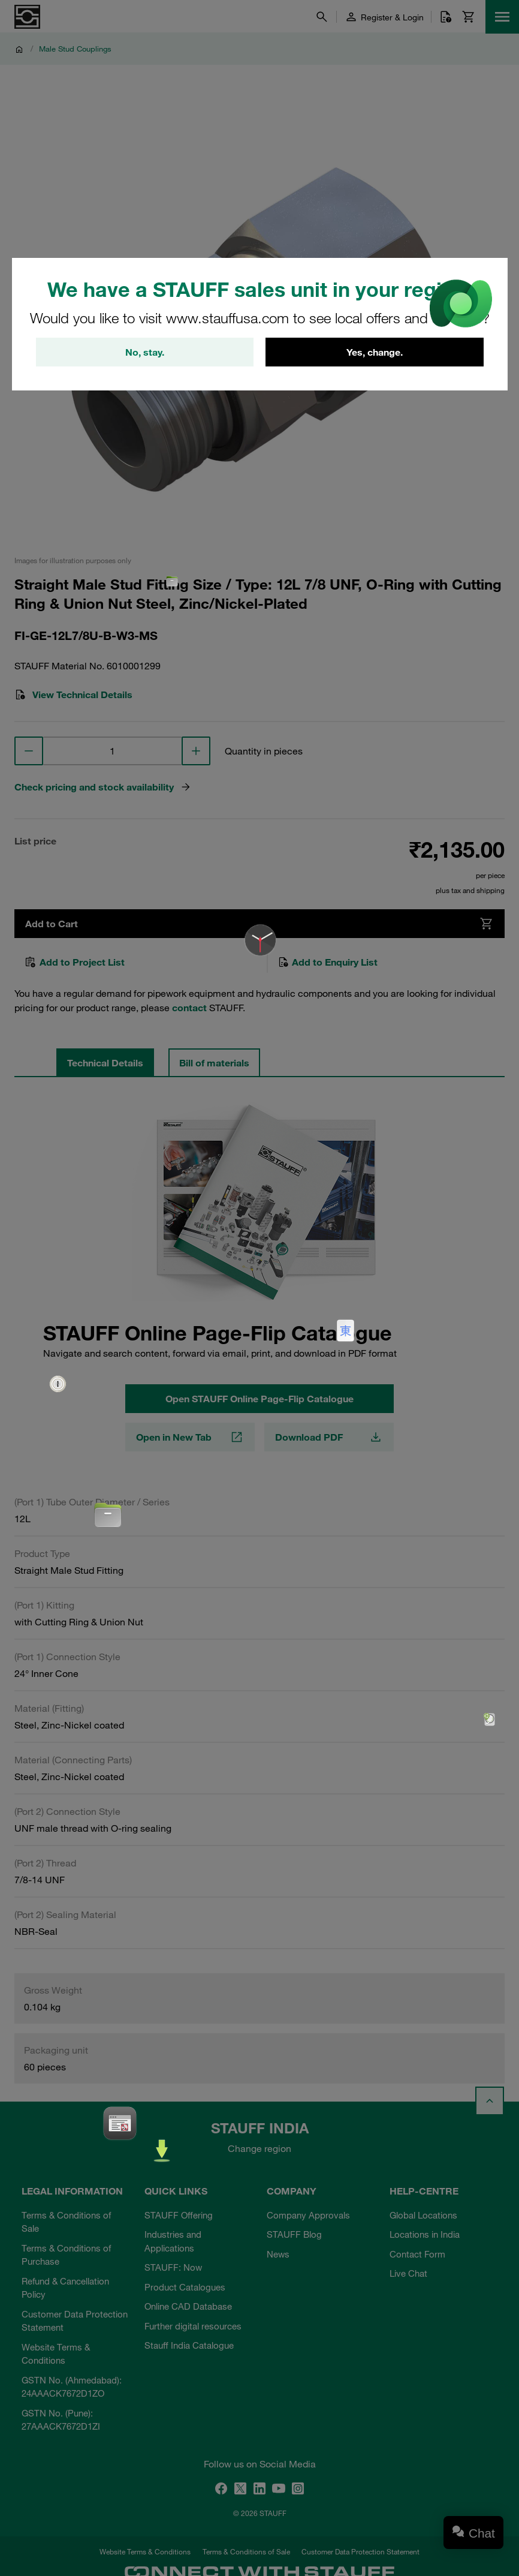 The image size is (519, 2576). Describe the element at coordinates (58, 1384) in the screenshot. I see `open seahorse password and encryption key manager` at that location.